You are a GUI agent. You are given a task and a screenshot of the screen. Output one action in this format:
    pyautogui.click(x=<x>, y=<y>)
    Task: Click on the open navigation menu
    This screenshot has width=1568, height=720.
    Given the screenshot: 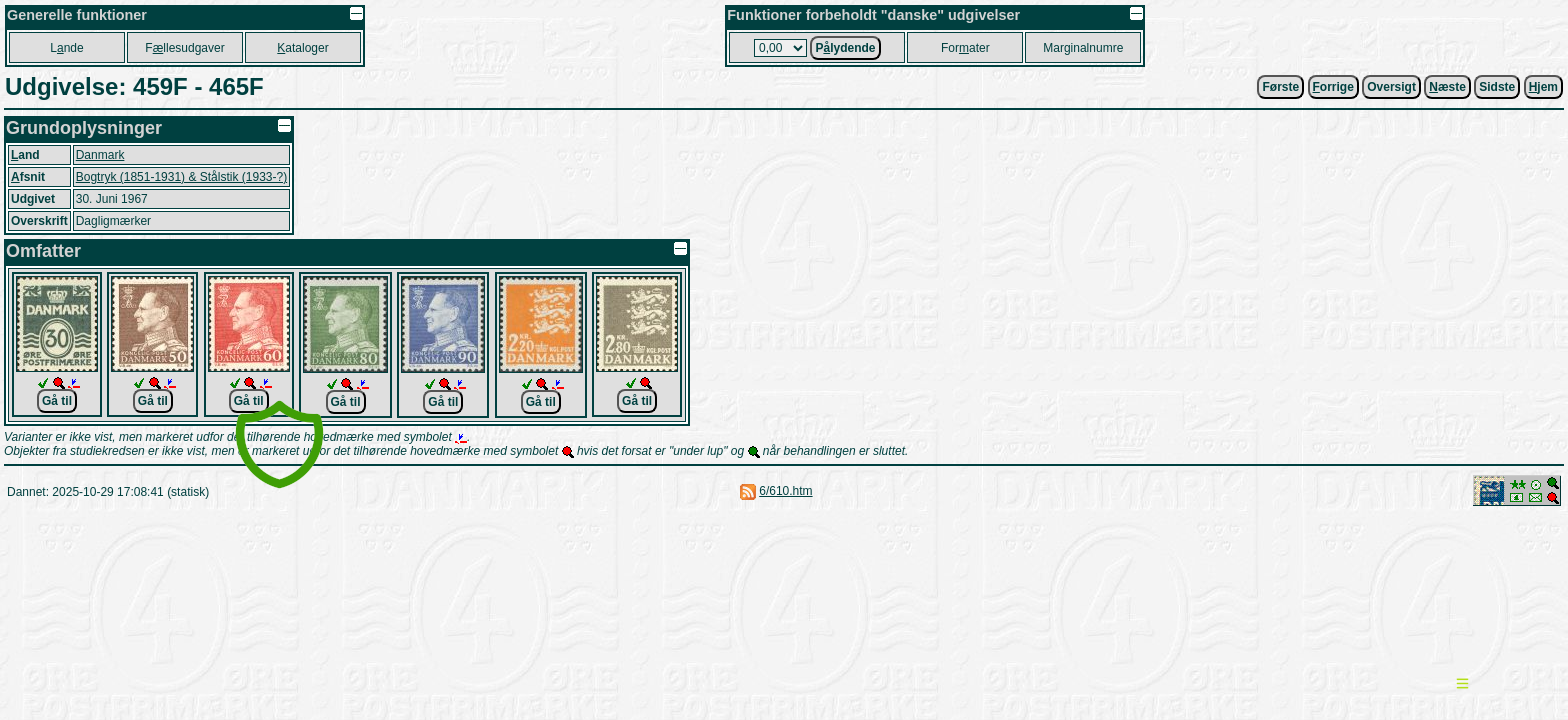 What is the action you would take?
    pyautogui.click(x=1462, y=683)
    